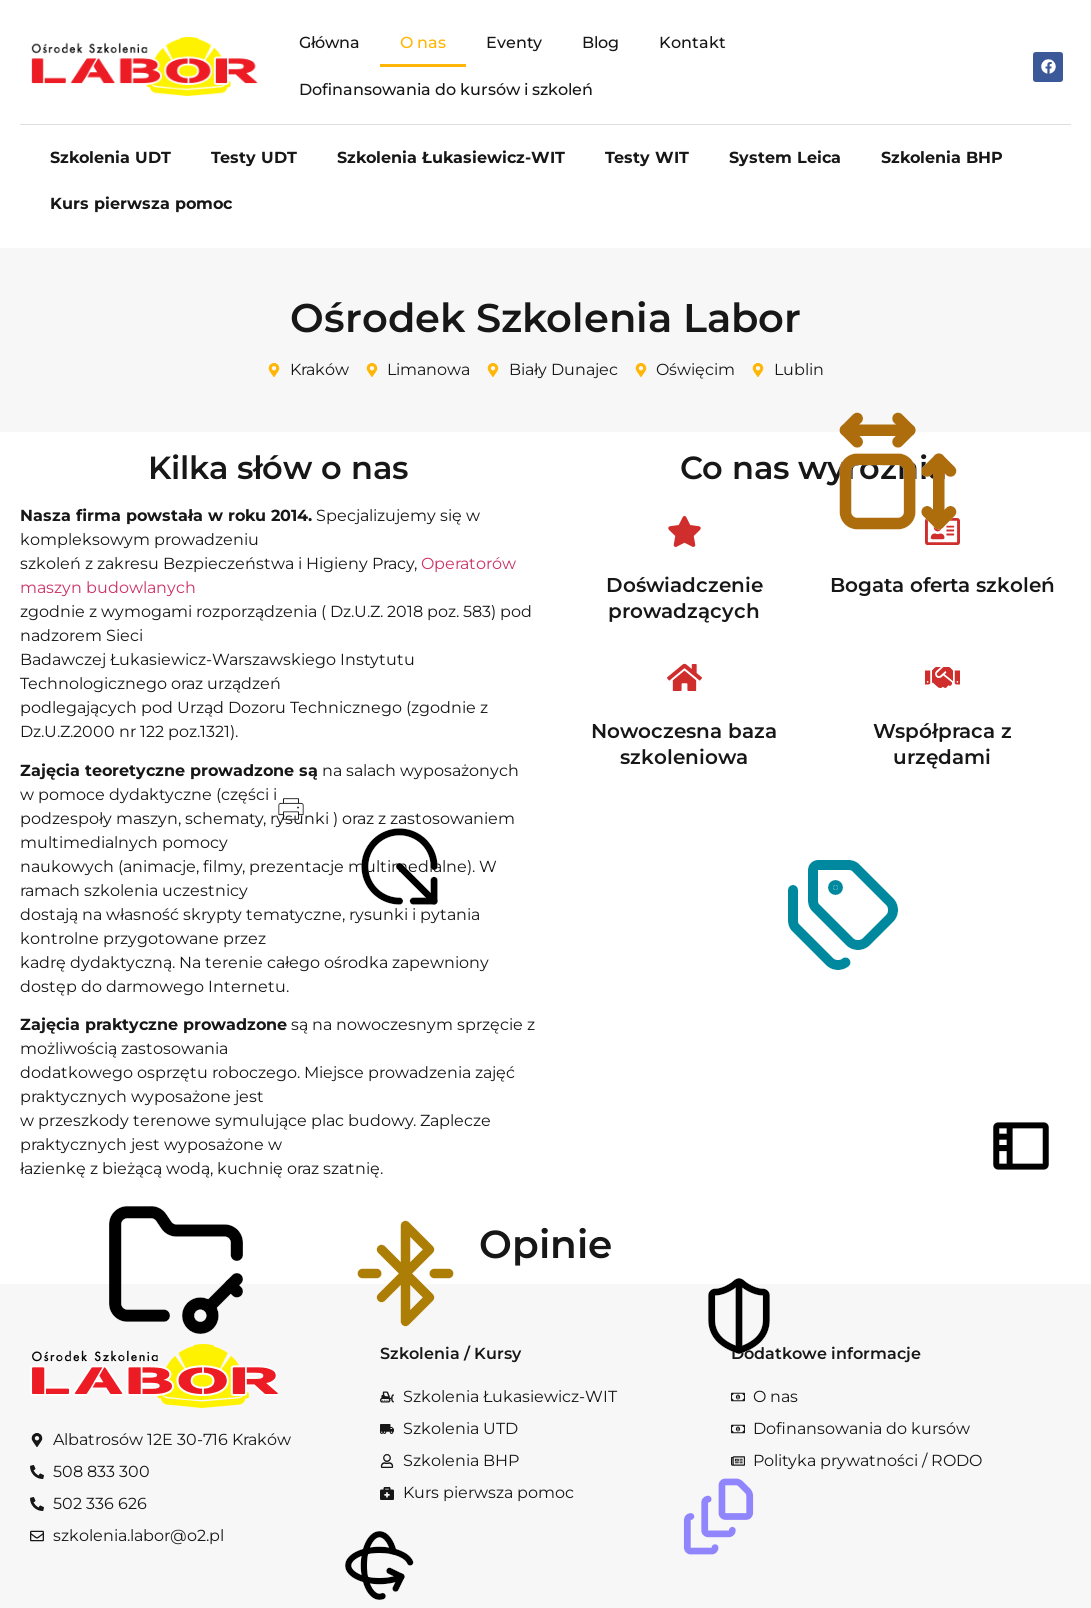 This screenshot has width=1091, height=1608. What do you see at coordinates (718, 1516) in the screenshot?
I see `view stacked or grouped files` at bounding box center [718, 1516].